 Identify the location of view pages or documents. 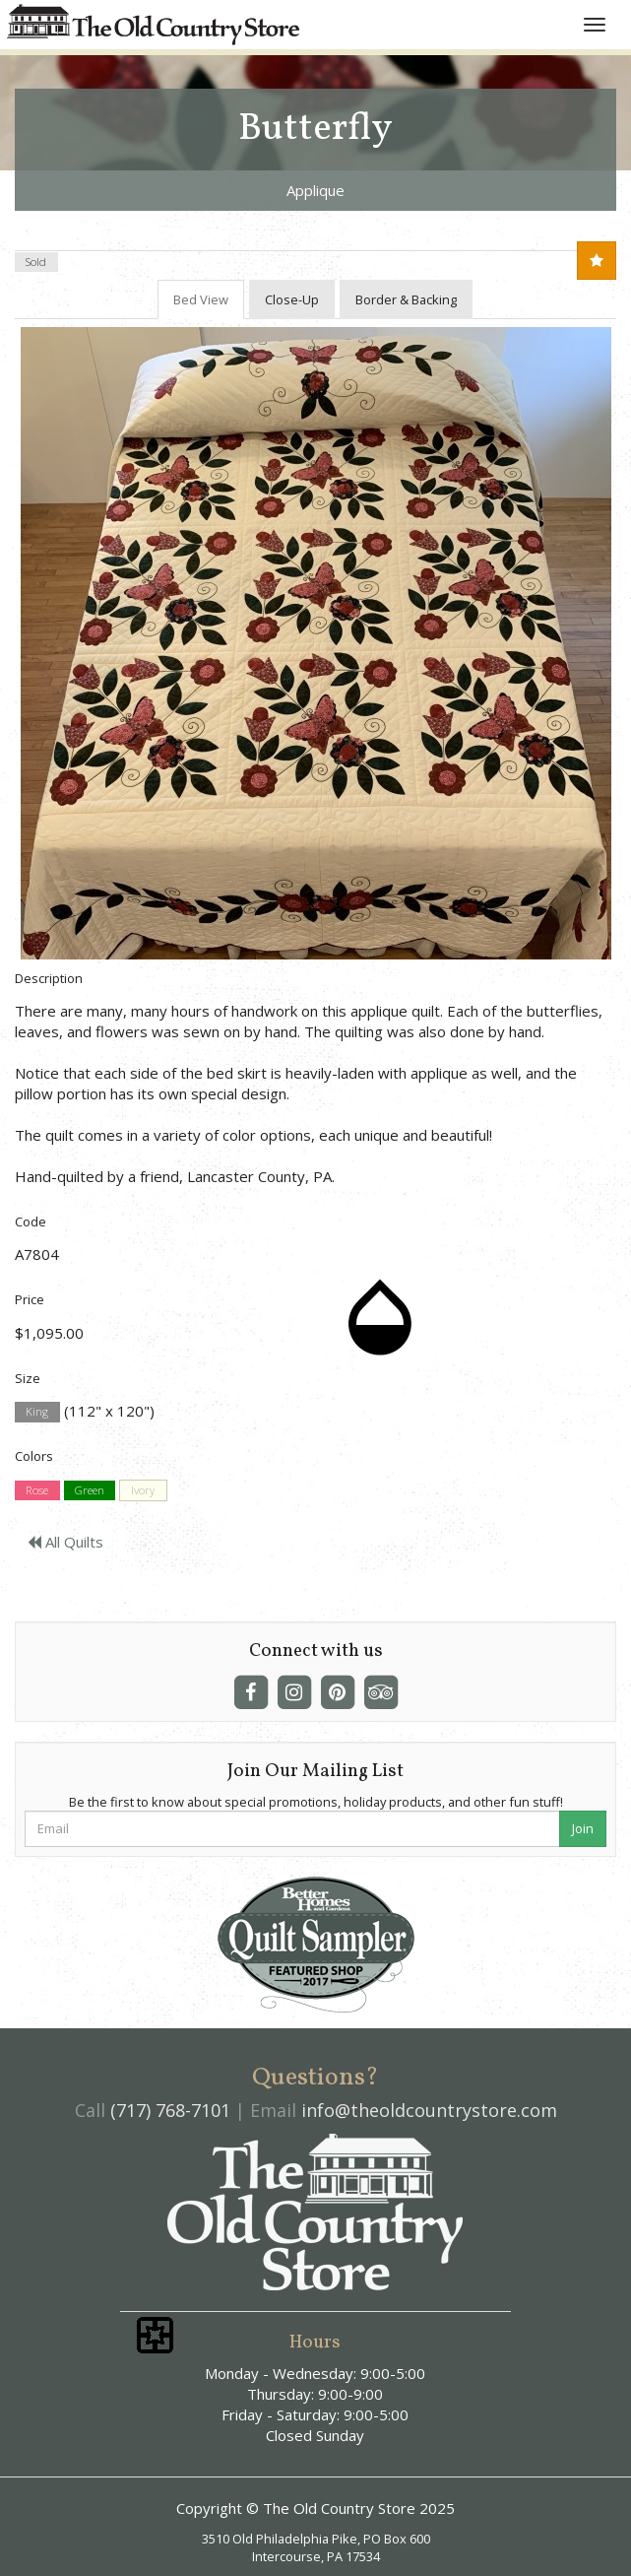
(155, 2335).